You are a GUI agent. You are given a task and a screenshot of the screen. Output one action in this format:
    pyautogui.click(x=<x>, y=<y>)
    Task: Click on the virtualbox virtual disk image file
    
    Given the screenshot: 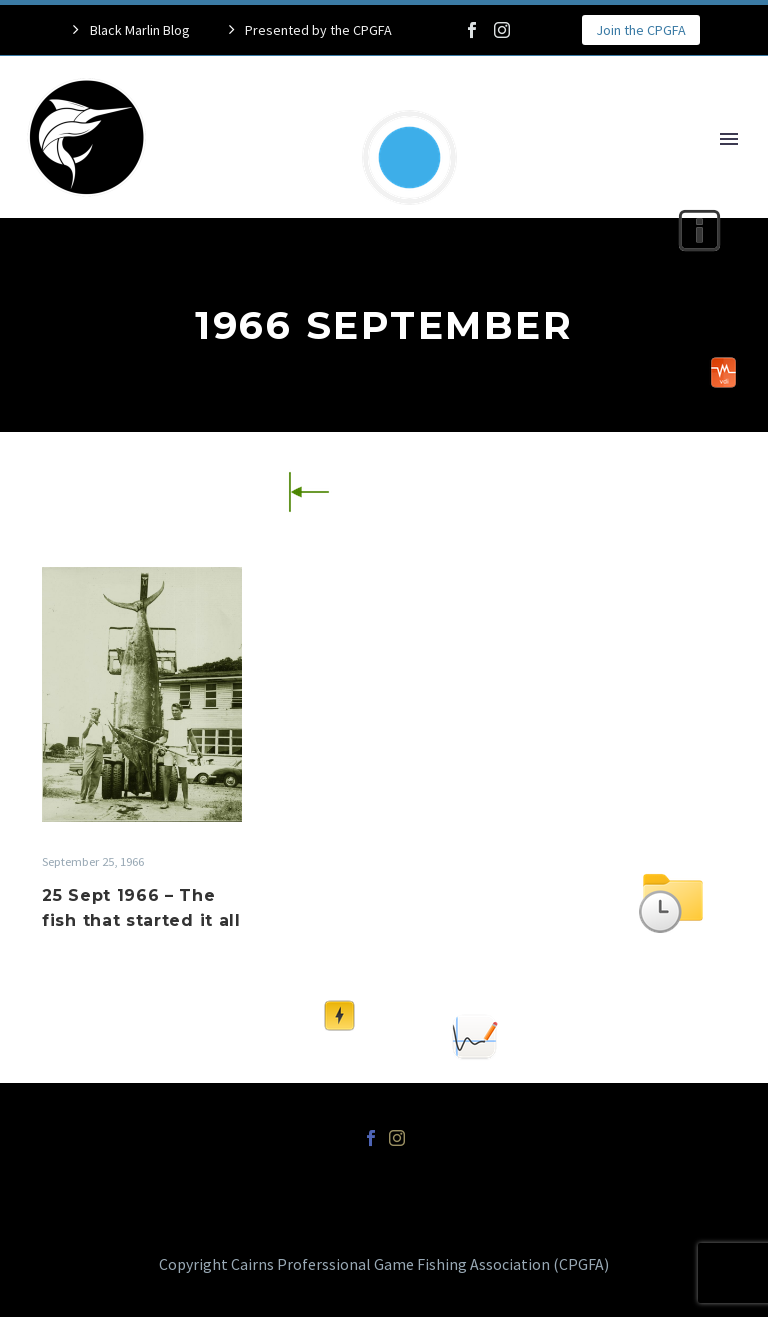 What is the action you would take?
    pyautogui.click(x=723, y=372)
    